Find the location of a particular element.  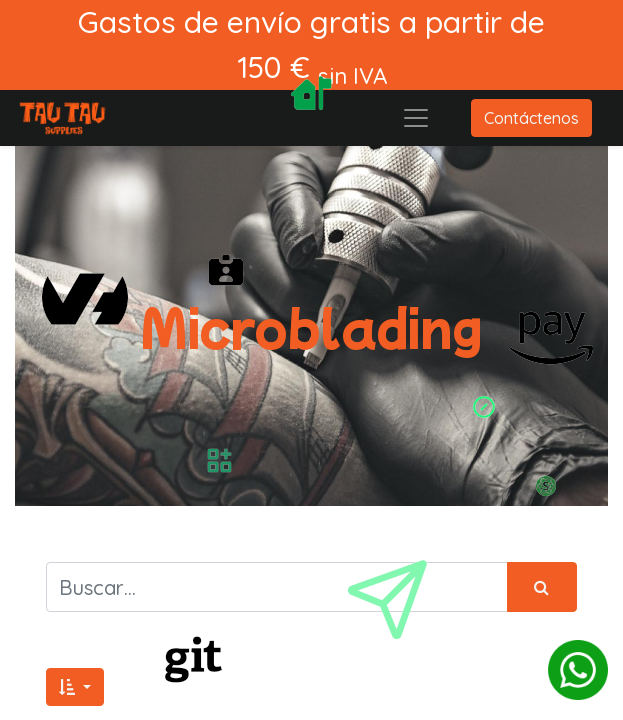

semantic ui react library logo is located at coordinates (546, 486).